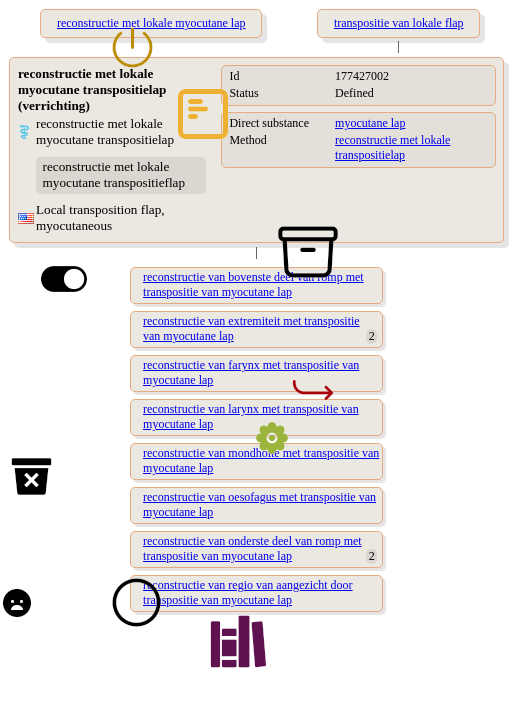 This screenshot has width=513, height=720. Describe the element at coordinates (17, 603) in the screenshot. I see `rate experience as negative or unsatisfied` at that location.